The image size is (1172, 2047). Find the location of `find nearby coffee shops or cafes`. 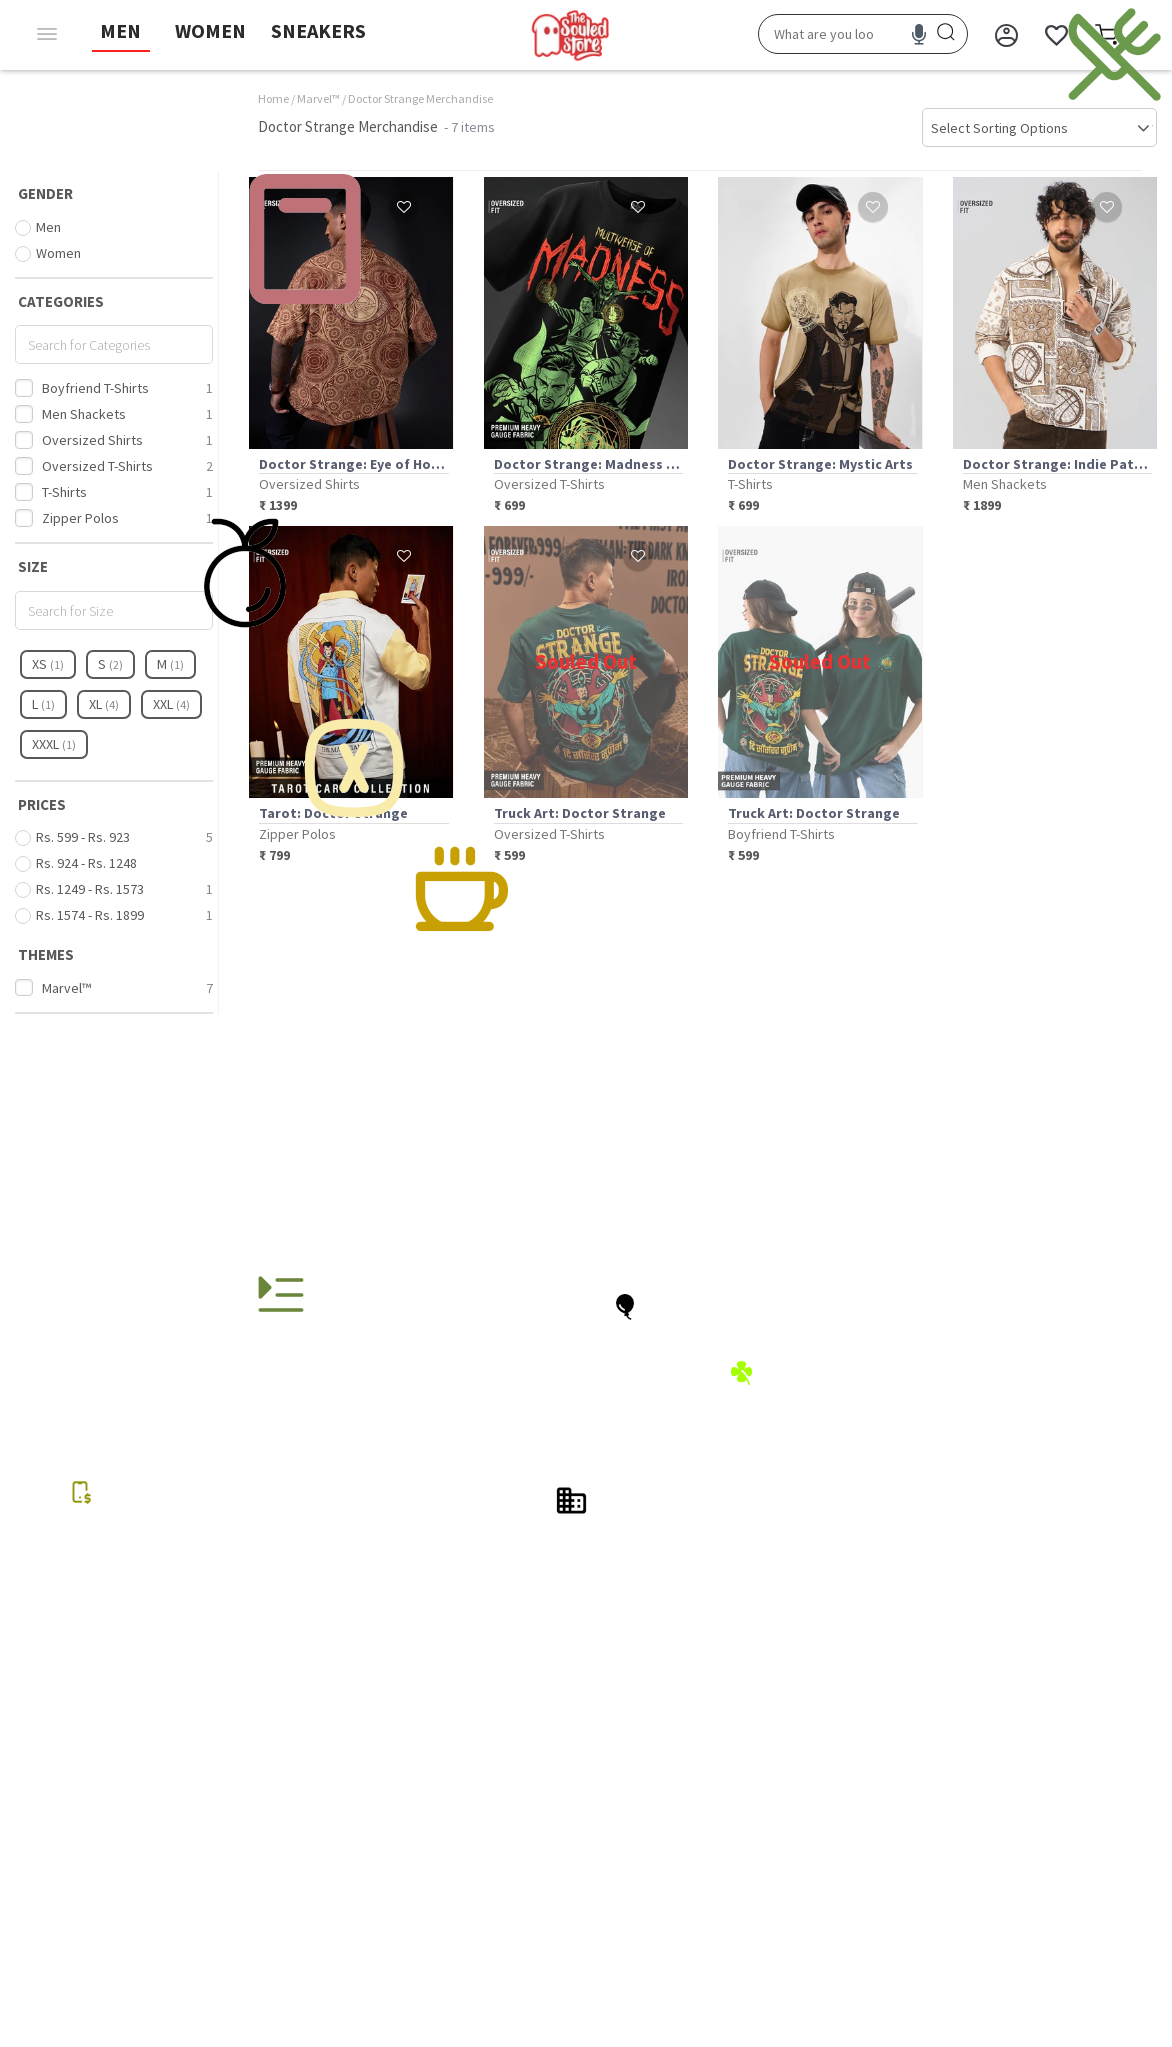

find nearby coffee shops or cafes is located at coordinates (458, 892).